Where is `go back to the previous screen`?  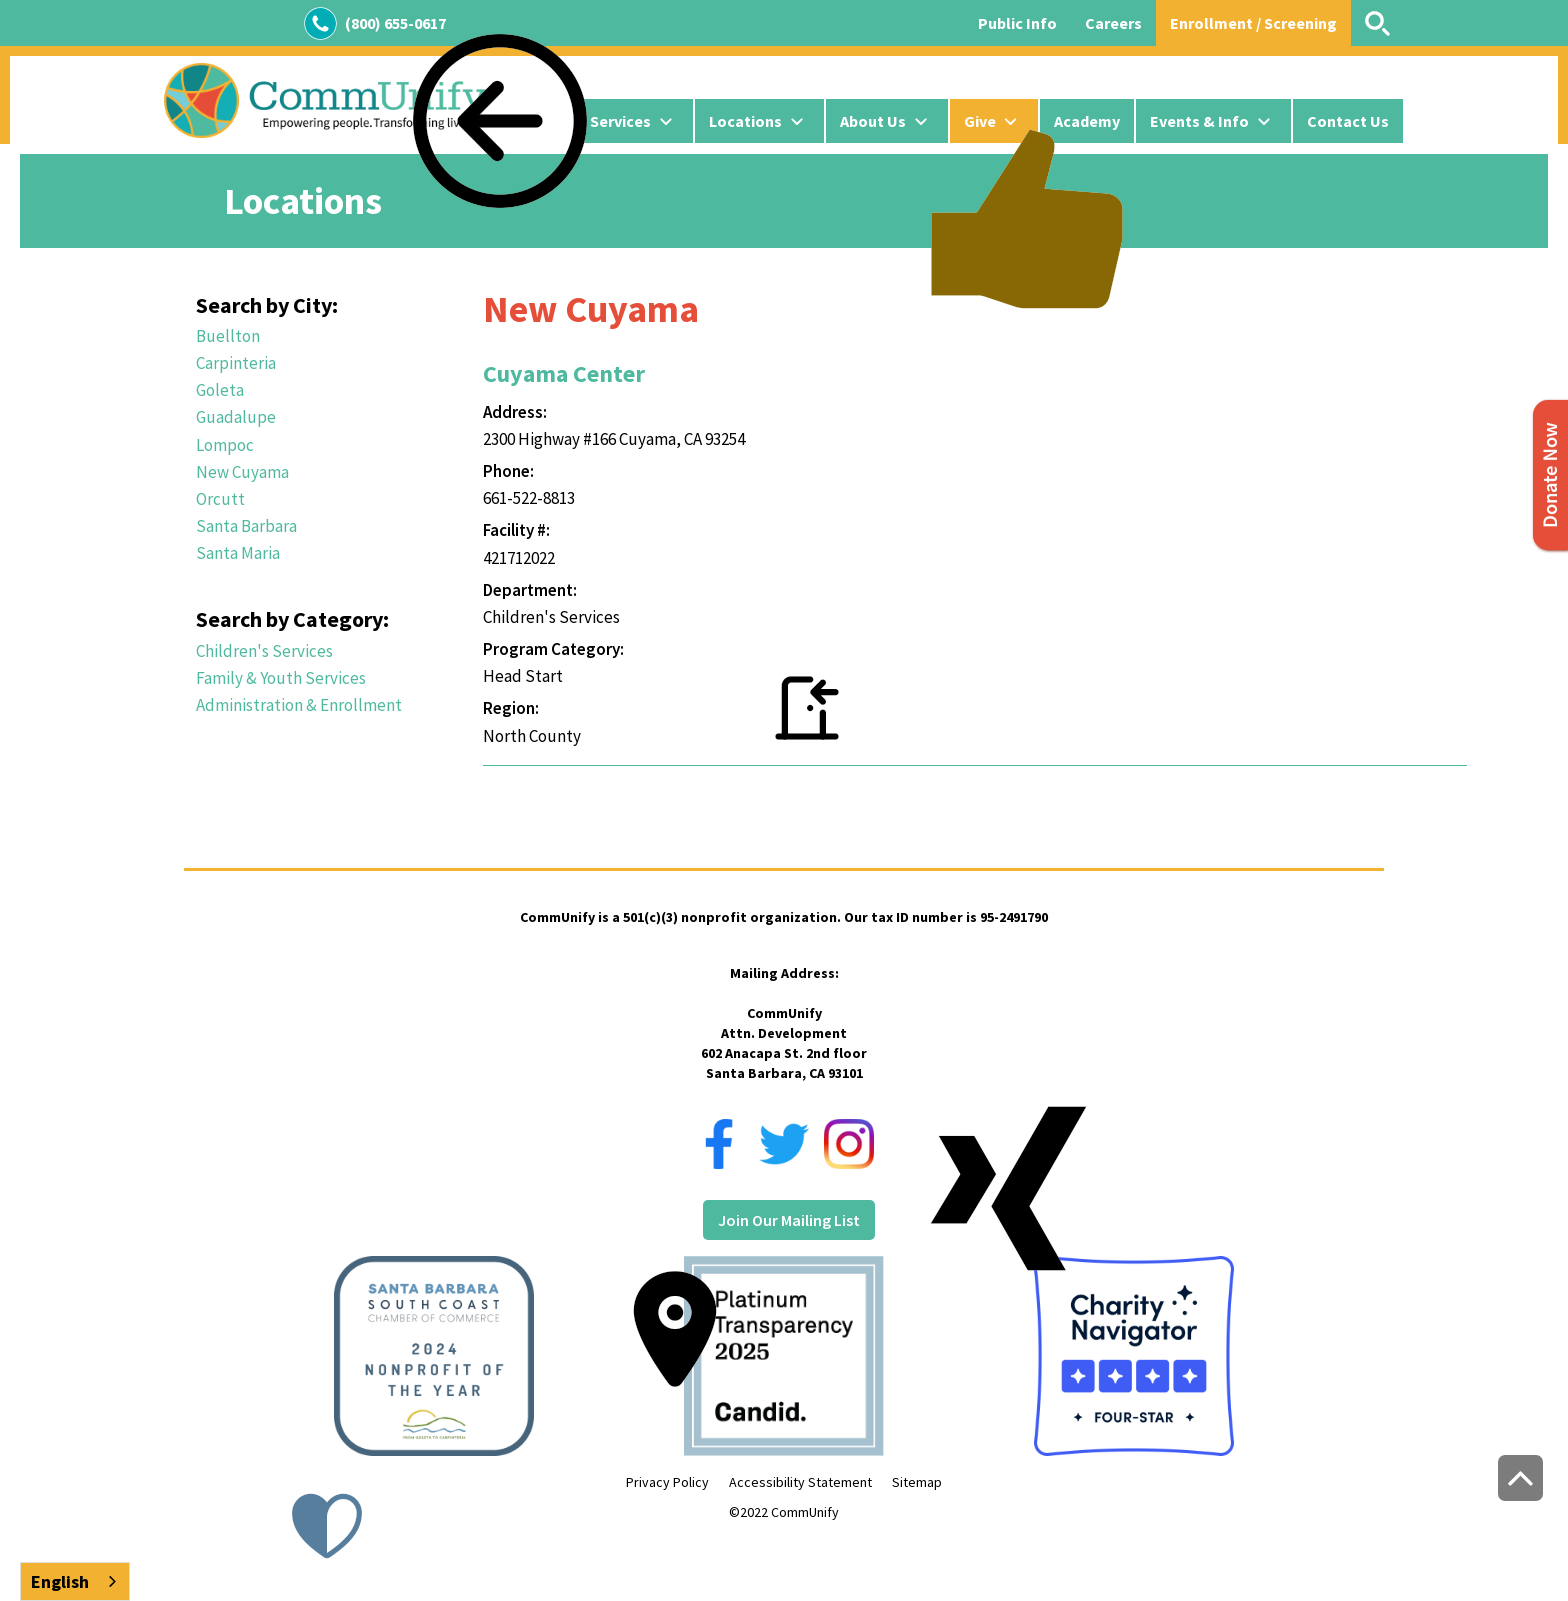 go back to the previous screen is located at coordinates (500, 121).